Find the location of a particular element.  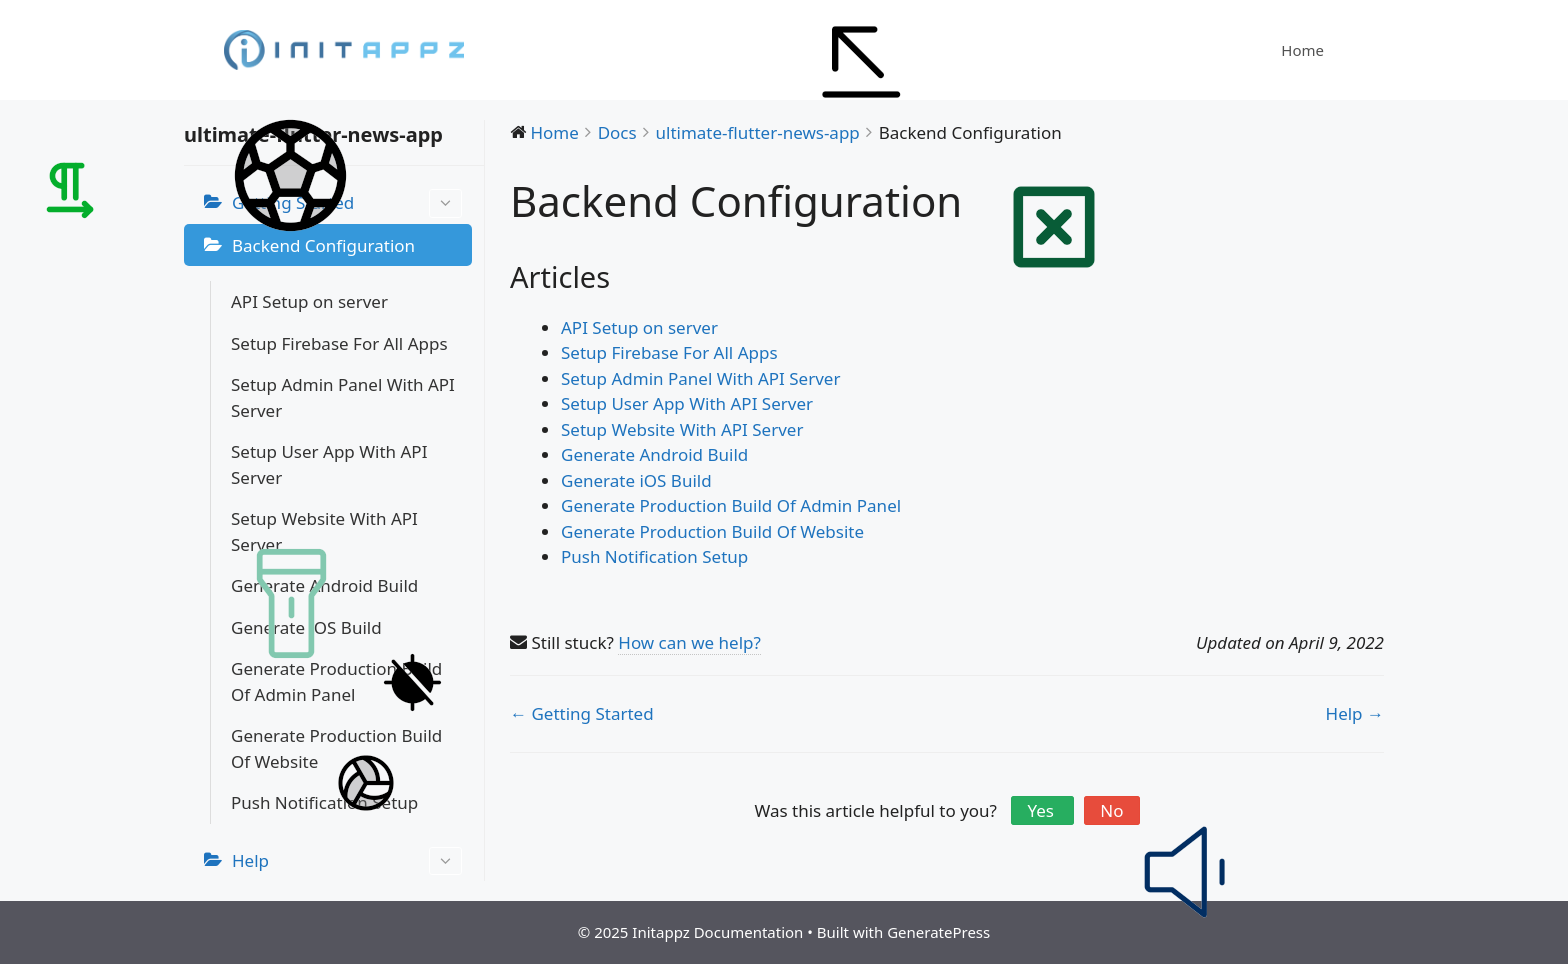

set text direction to left-to-right is located at coordinates (70, 189).